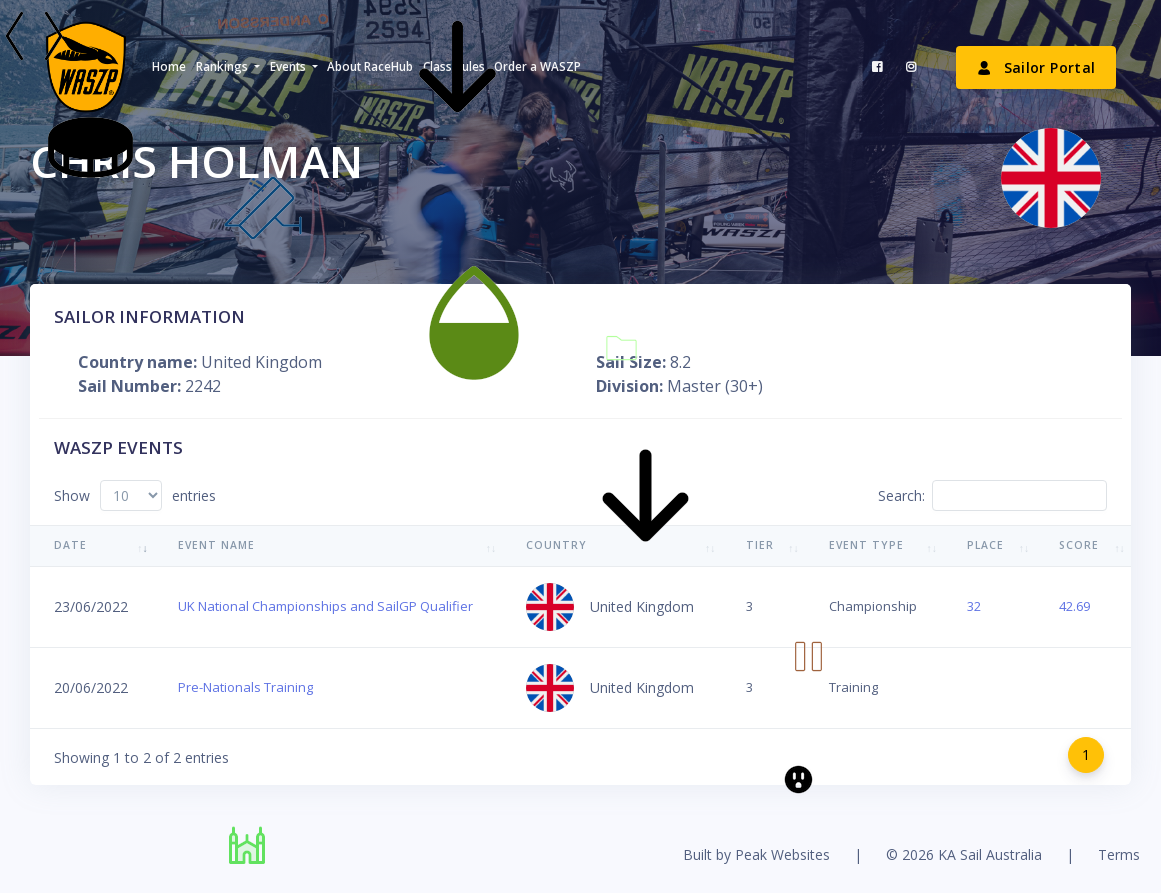 This screenshot has height=893, width=1161. I want to click on locate nearby synagogues on a map, so click(247, 846).